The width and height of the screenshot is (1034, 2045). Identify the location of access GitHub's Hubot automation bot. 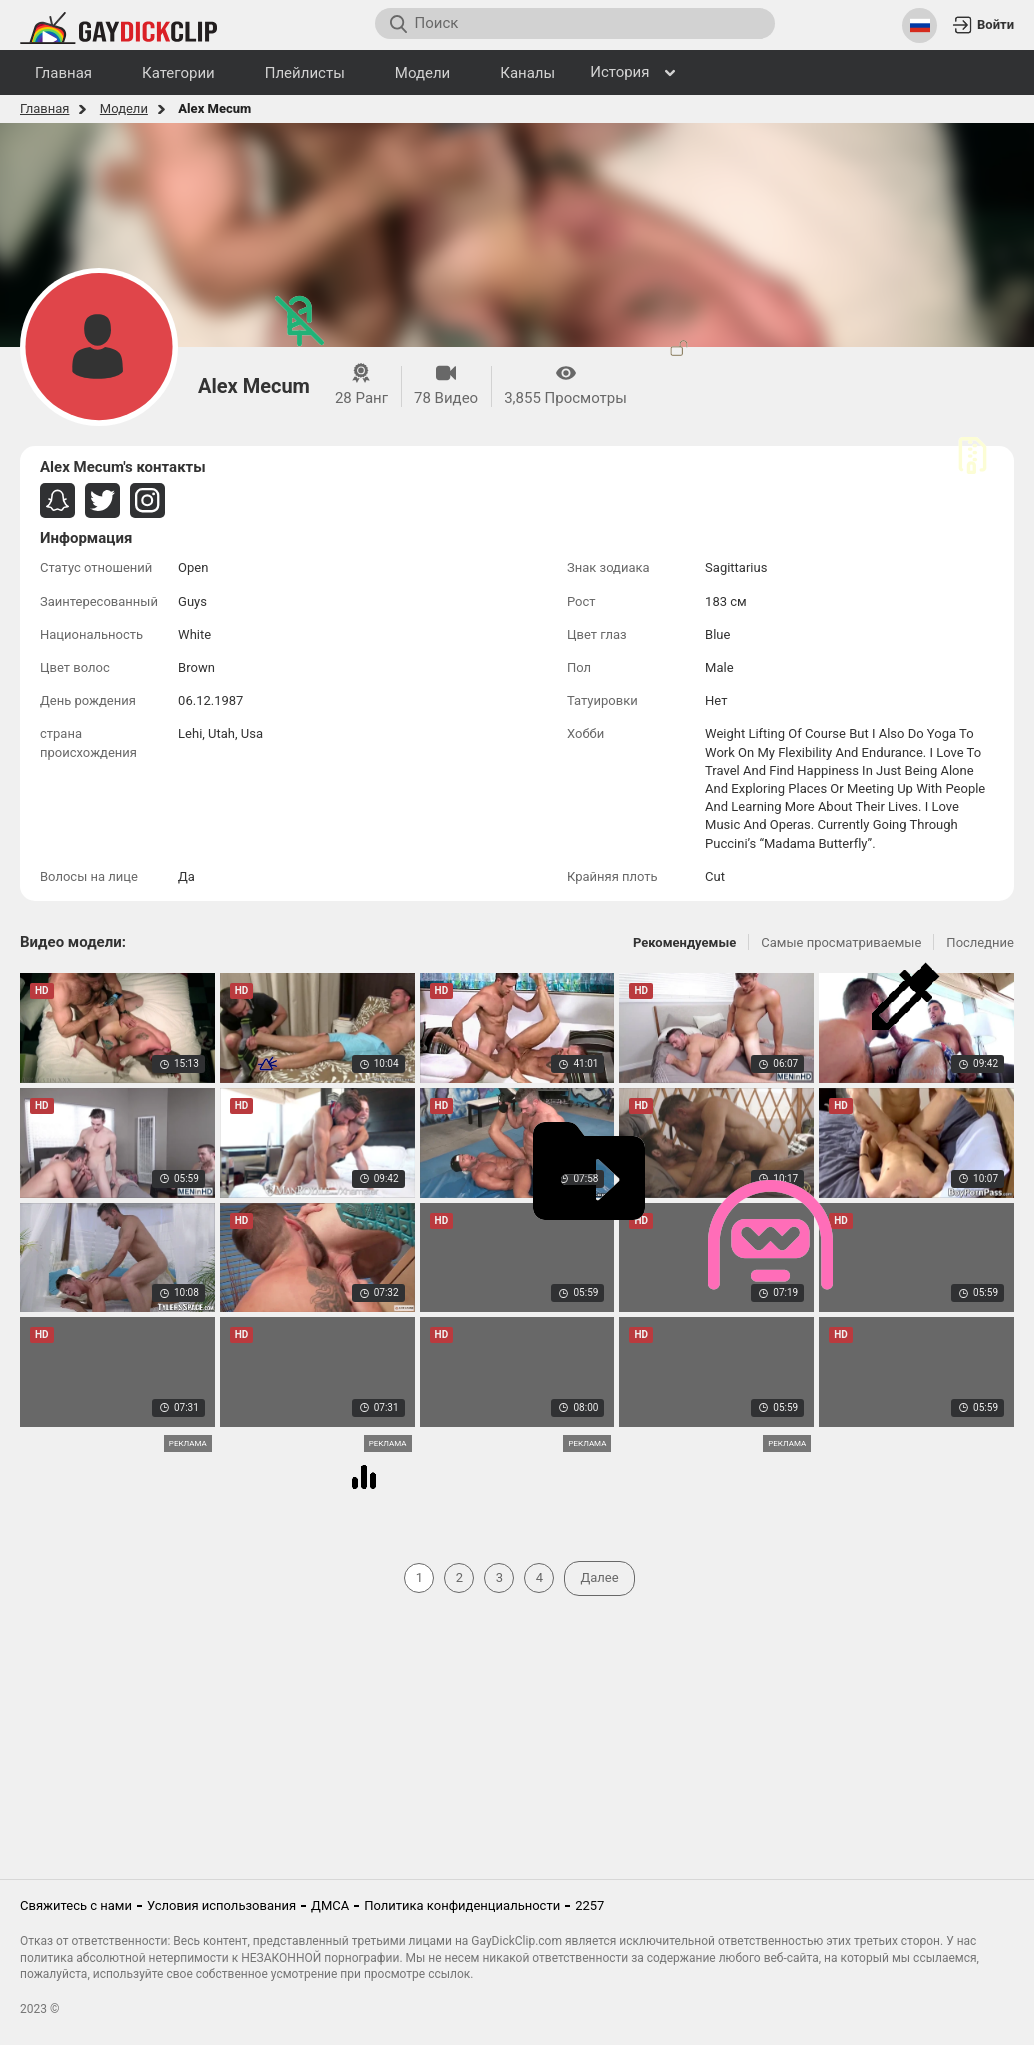
(770, 1242).